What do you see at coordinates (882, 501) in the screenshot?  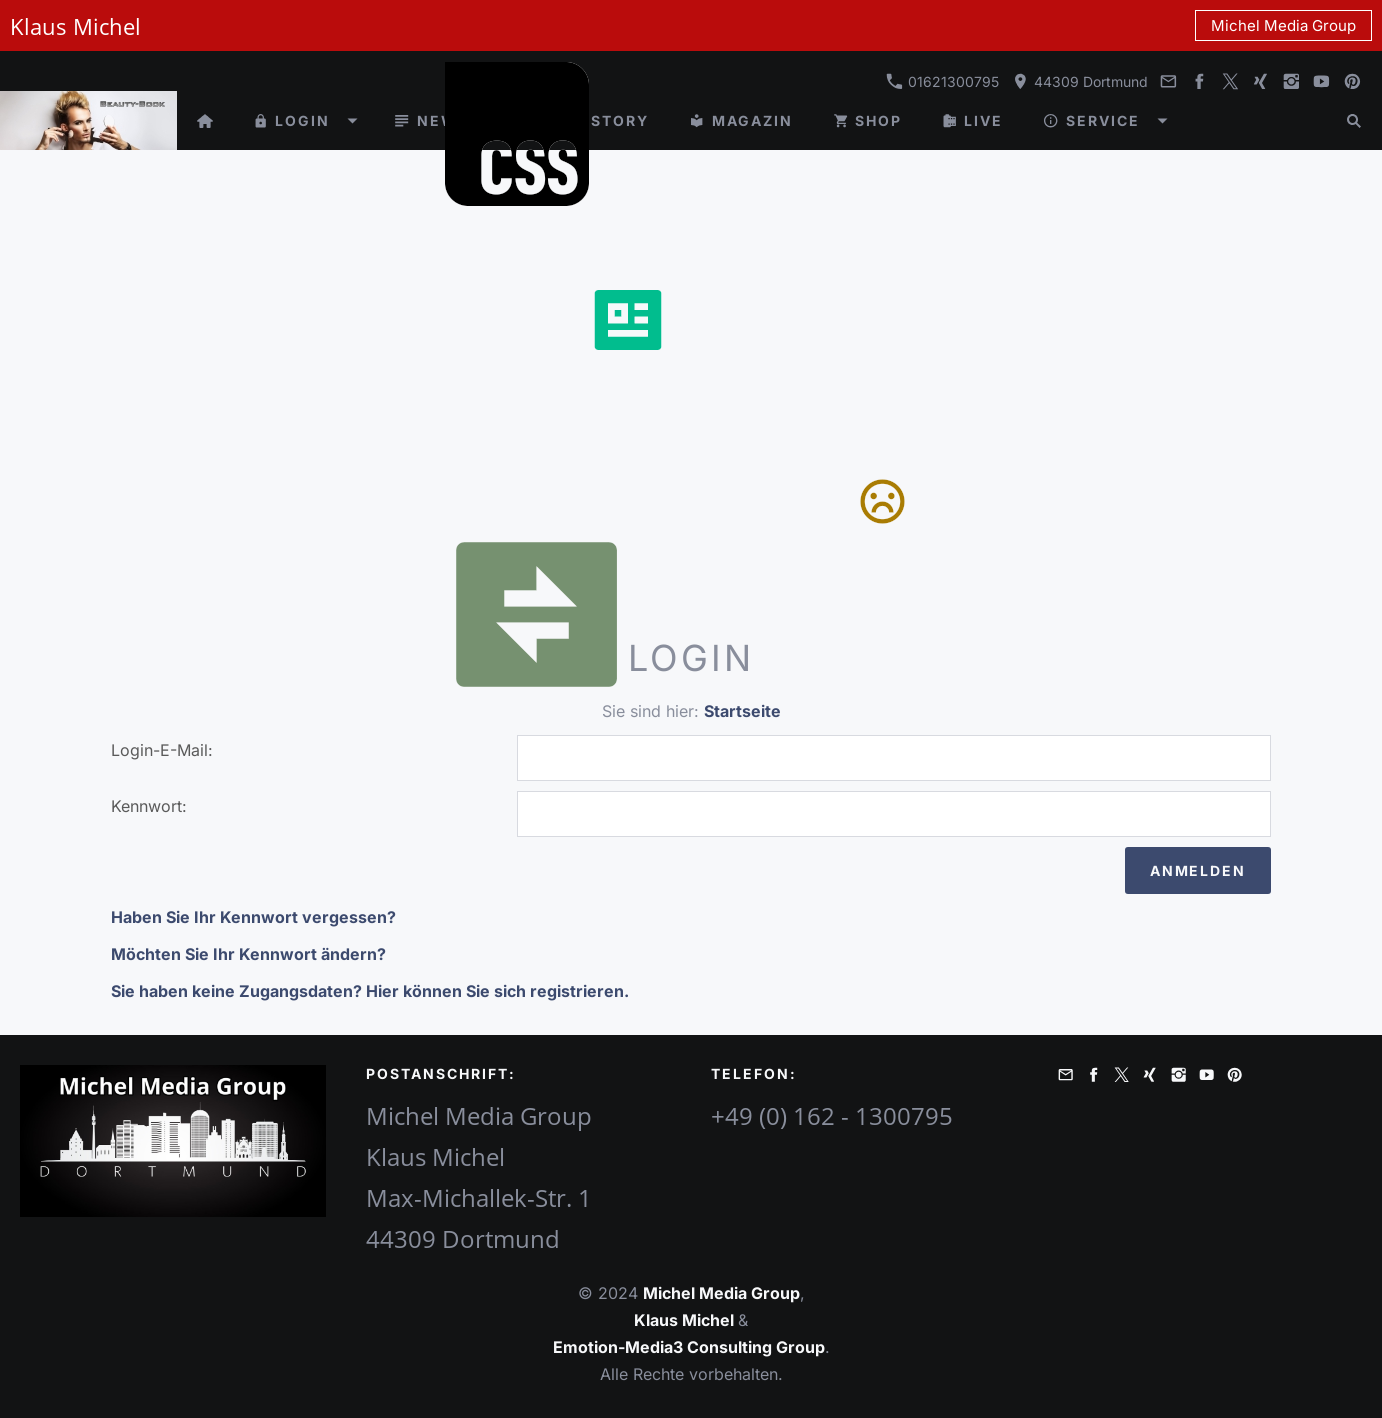 I see `rate experience as negative or unsatisfied` at bounding box center [882, 501].